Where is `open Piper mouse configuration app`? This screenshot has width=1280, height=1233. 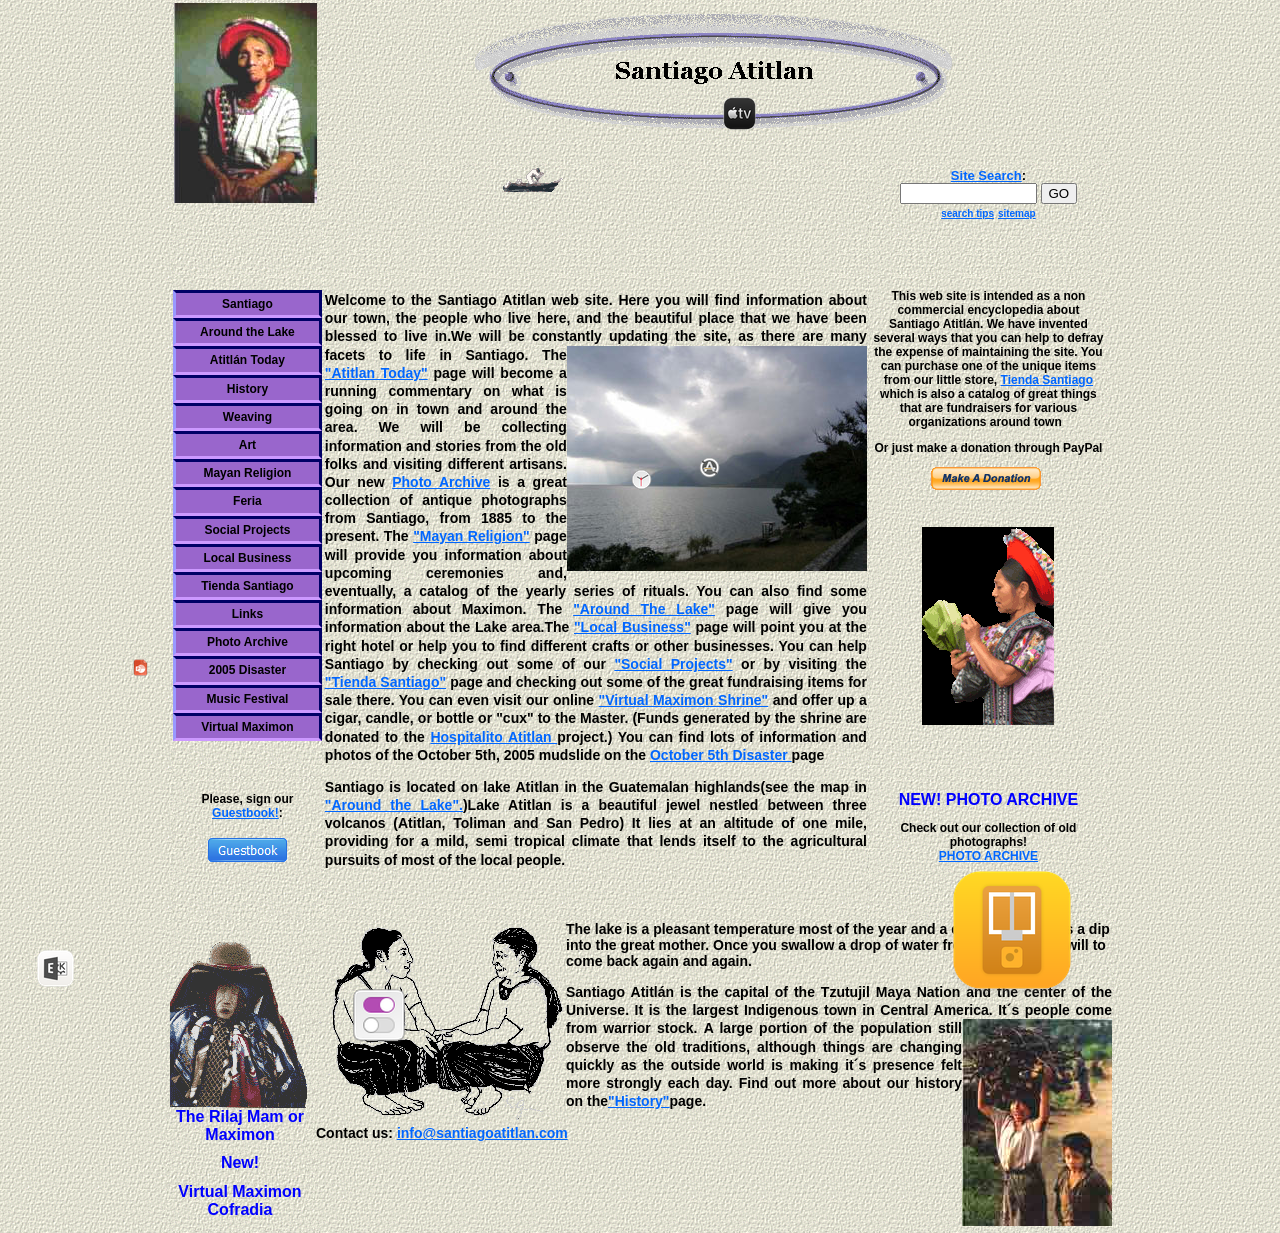
open Piper mouse configuration app is located at coordinates (1012, 930).